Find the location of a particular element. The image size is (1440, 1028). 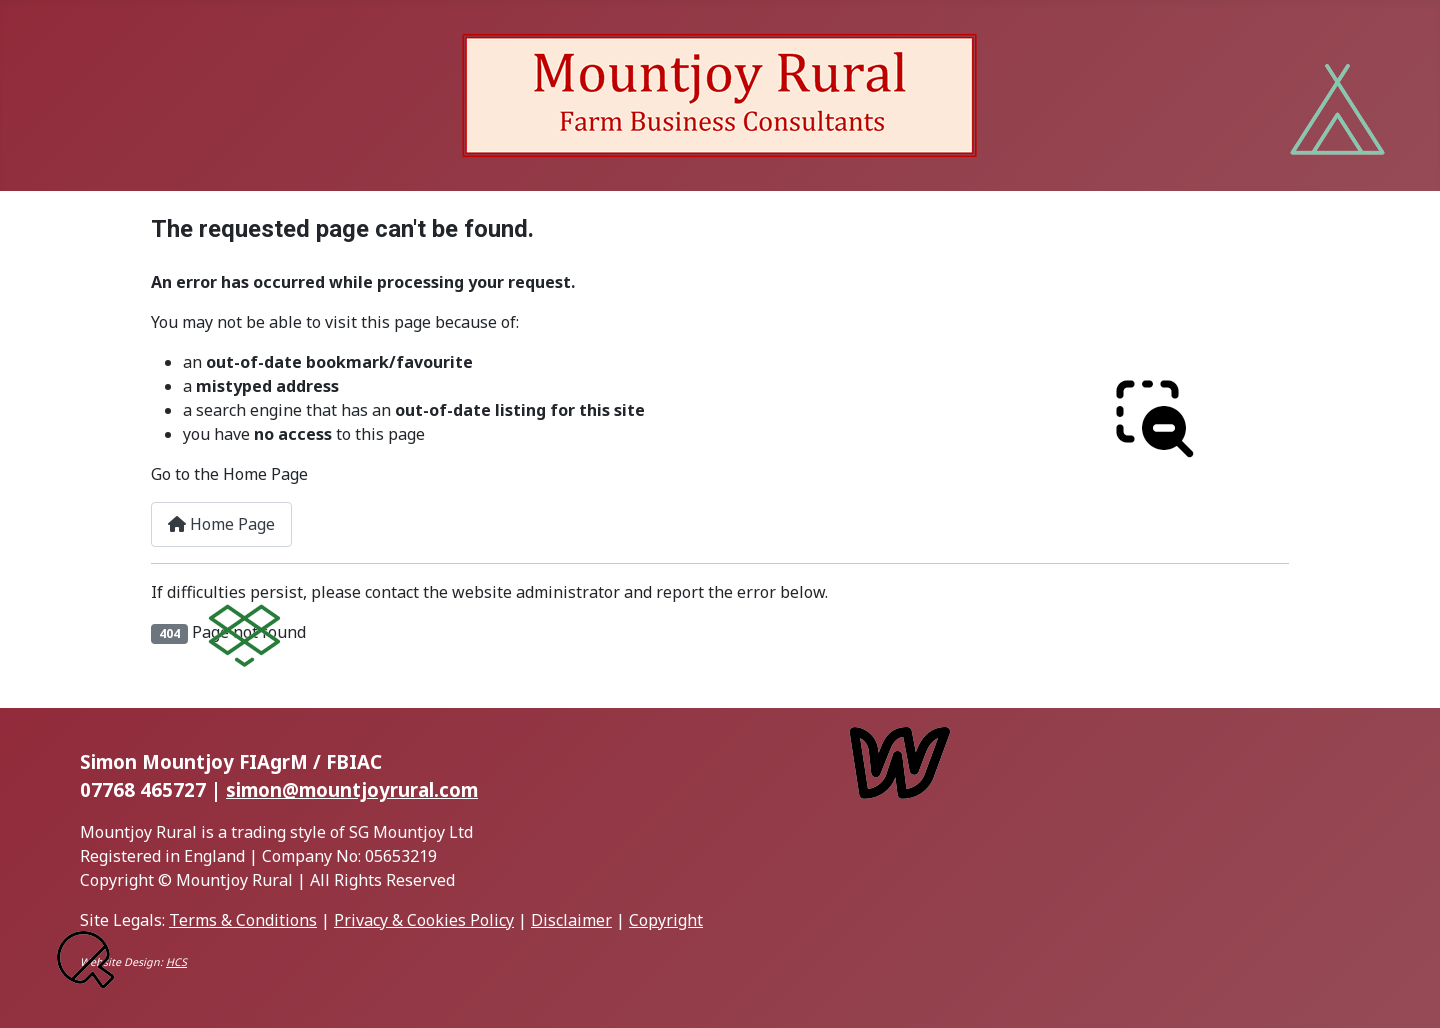

open dropbox cloud storage is located at coordinates (244, 632).